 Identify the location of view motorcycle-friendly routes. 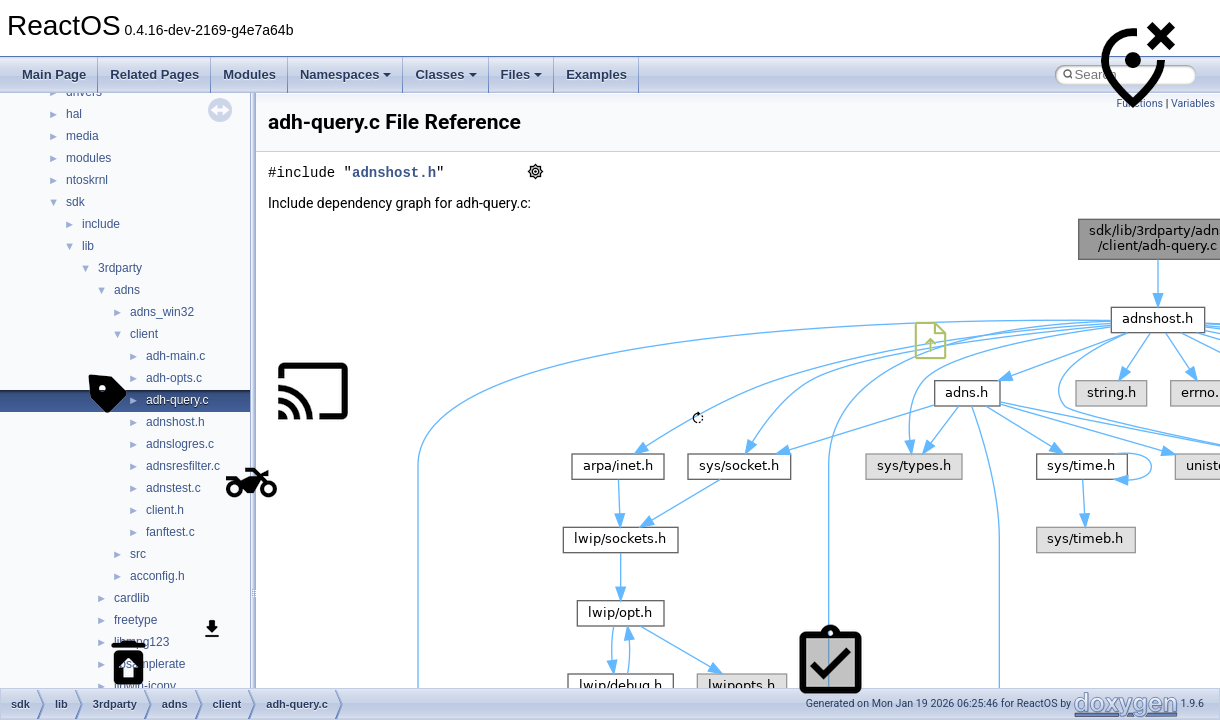
(251, 482).